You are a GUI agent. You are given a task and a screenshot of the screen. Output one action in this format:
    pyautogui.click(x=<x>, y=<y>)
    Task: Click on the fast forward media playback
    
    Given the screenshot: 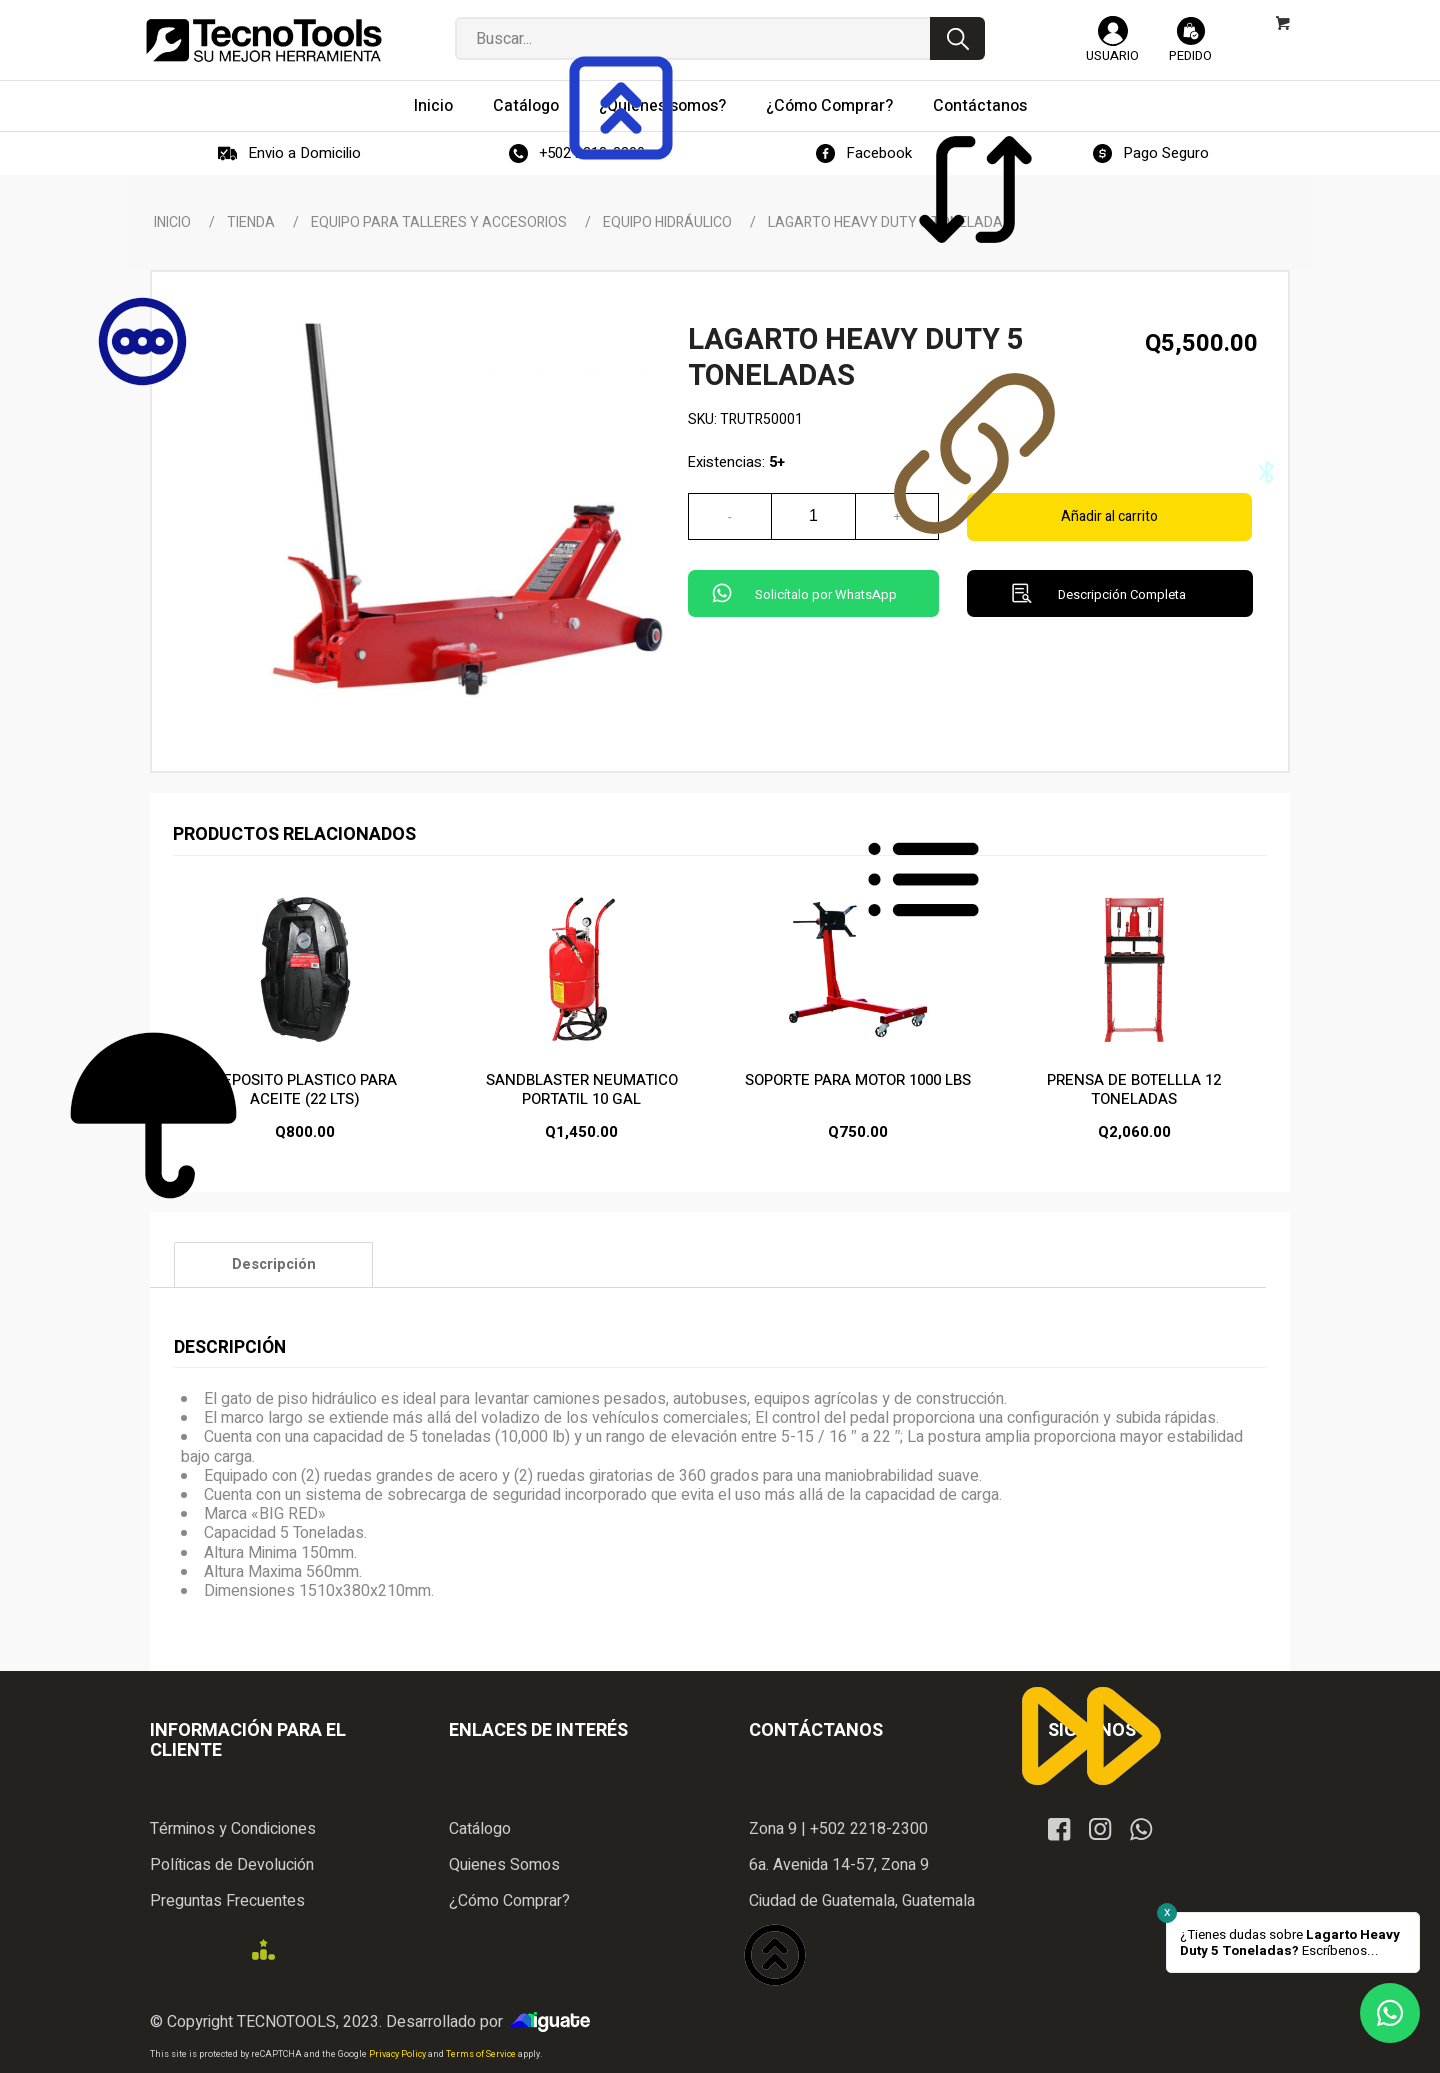 What is the action you would take?
    pyautogui.click(x=1083, y=1736)
    